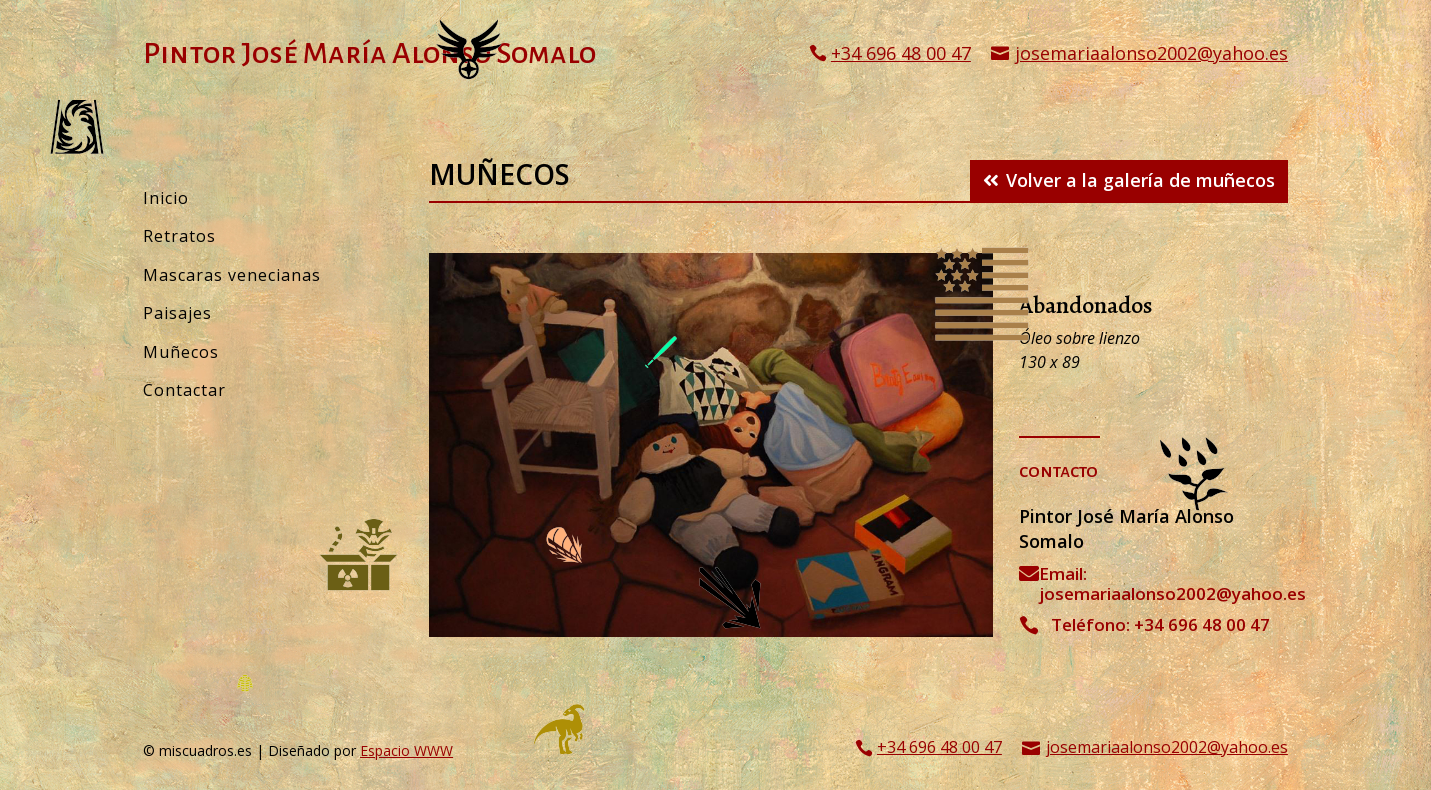  What do you see at coordinates (730, 598) in the screenshot?
I see `fast forward or skip ahead` at bounding box center [730, 598].